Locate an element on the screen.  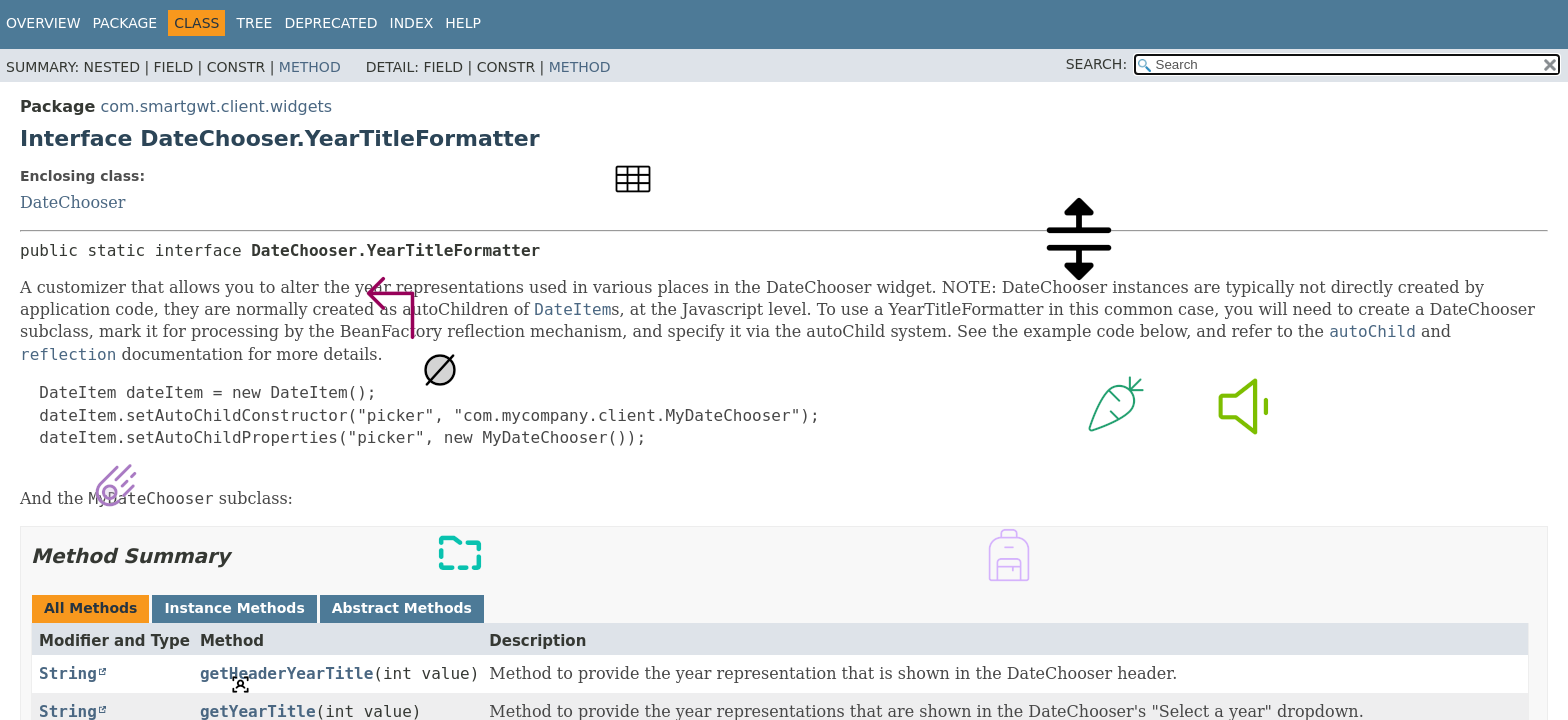
volume set to low level is located at coordinates (1246, 406).